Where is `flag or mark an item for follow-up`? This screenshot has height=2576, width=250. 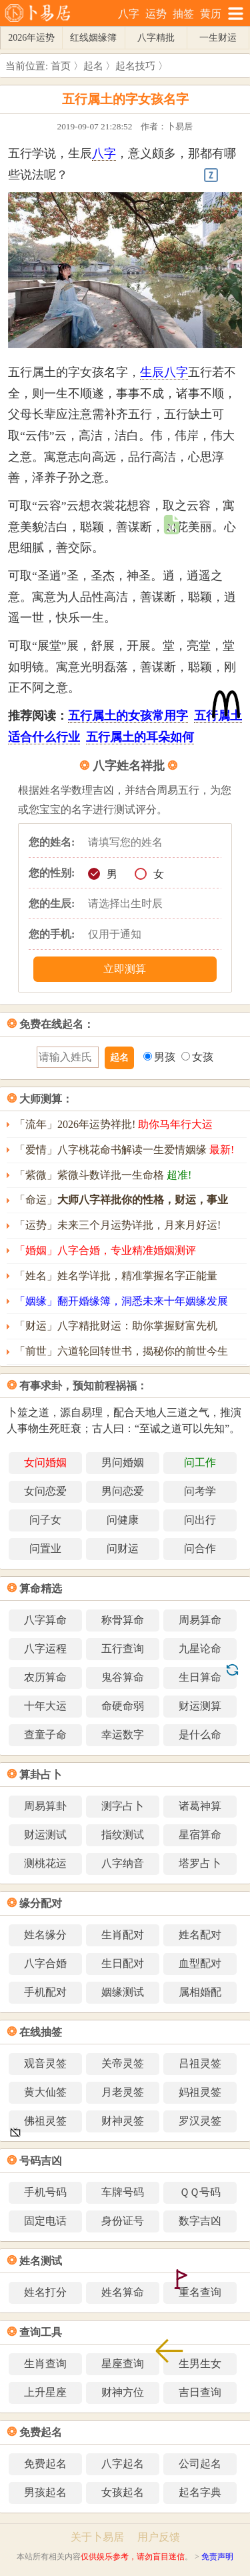
flag or mark an item for follow-up is located at coordinates (179, 2279).